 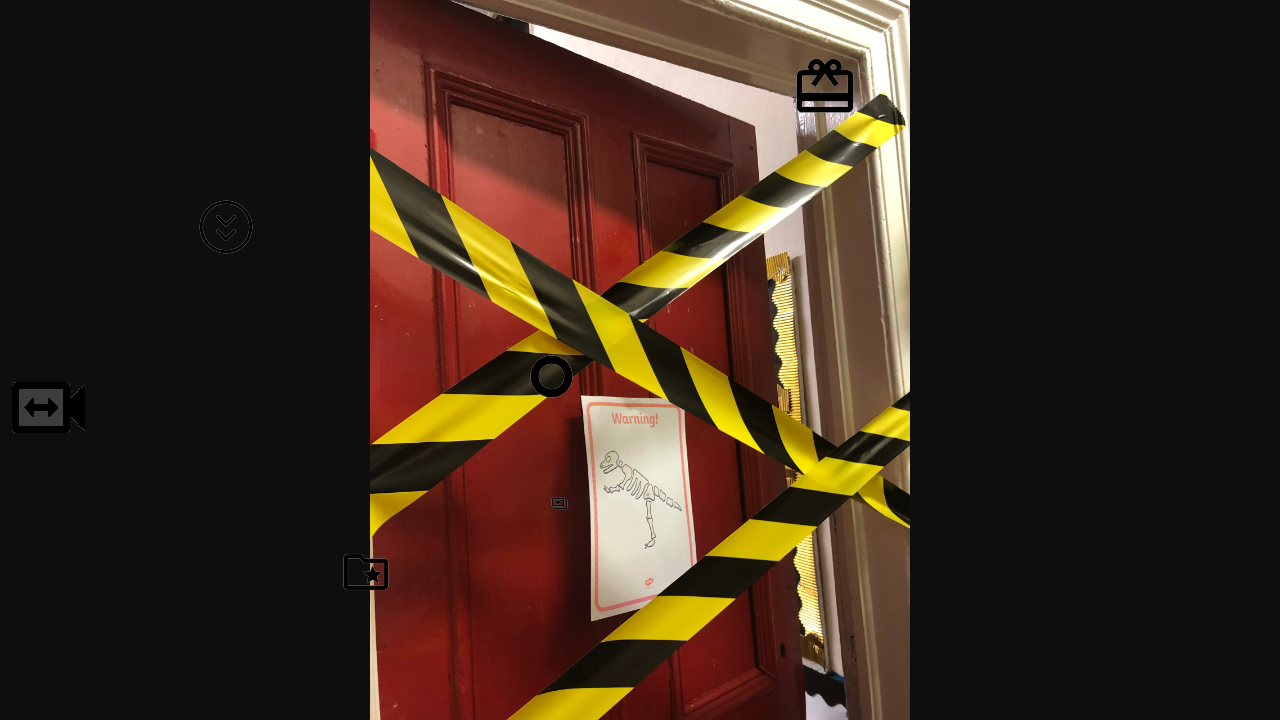 What do you see at coordinates (551, 376) in the screenshot?
I see `indicates a data point or marker on a graph` at bounding box center [551, 376].